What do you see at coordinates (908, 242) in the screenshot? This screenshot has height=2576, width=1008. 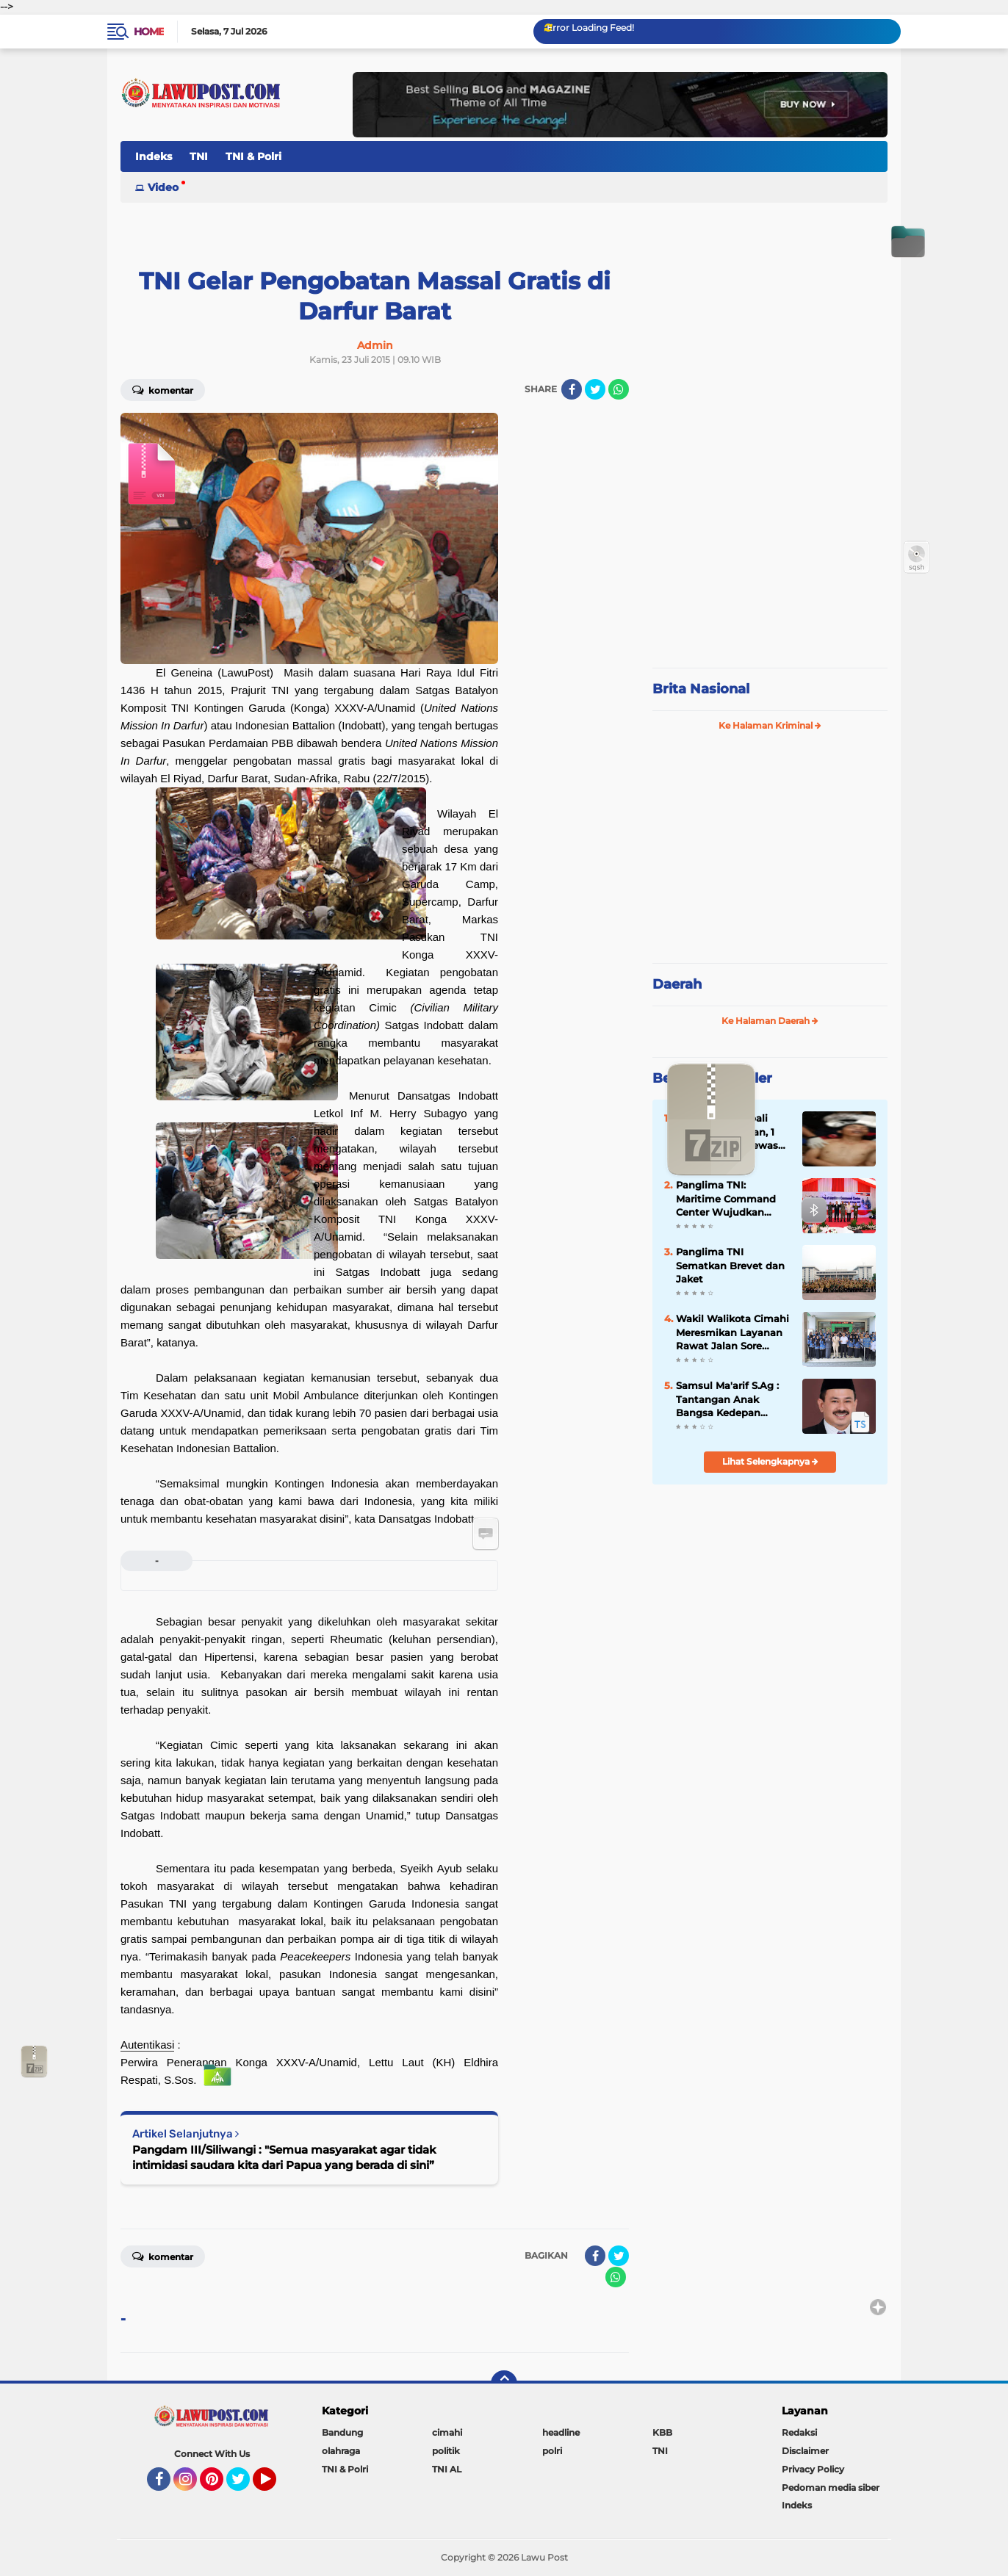 I see `drop files here to move them into this folder` at bounding box center [908, 242].